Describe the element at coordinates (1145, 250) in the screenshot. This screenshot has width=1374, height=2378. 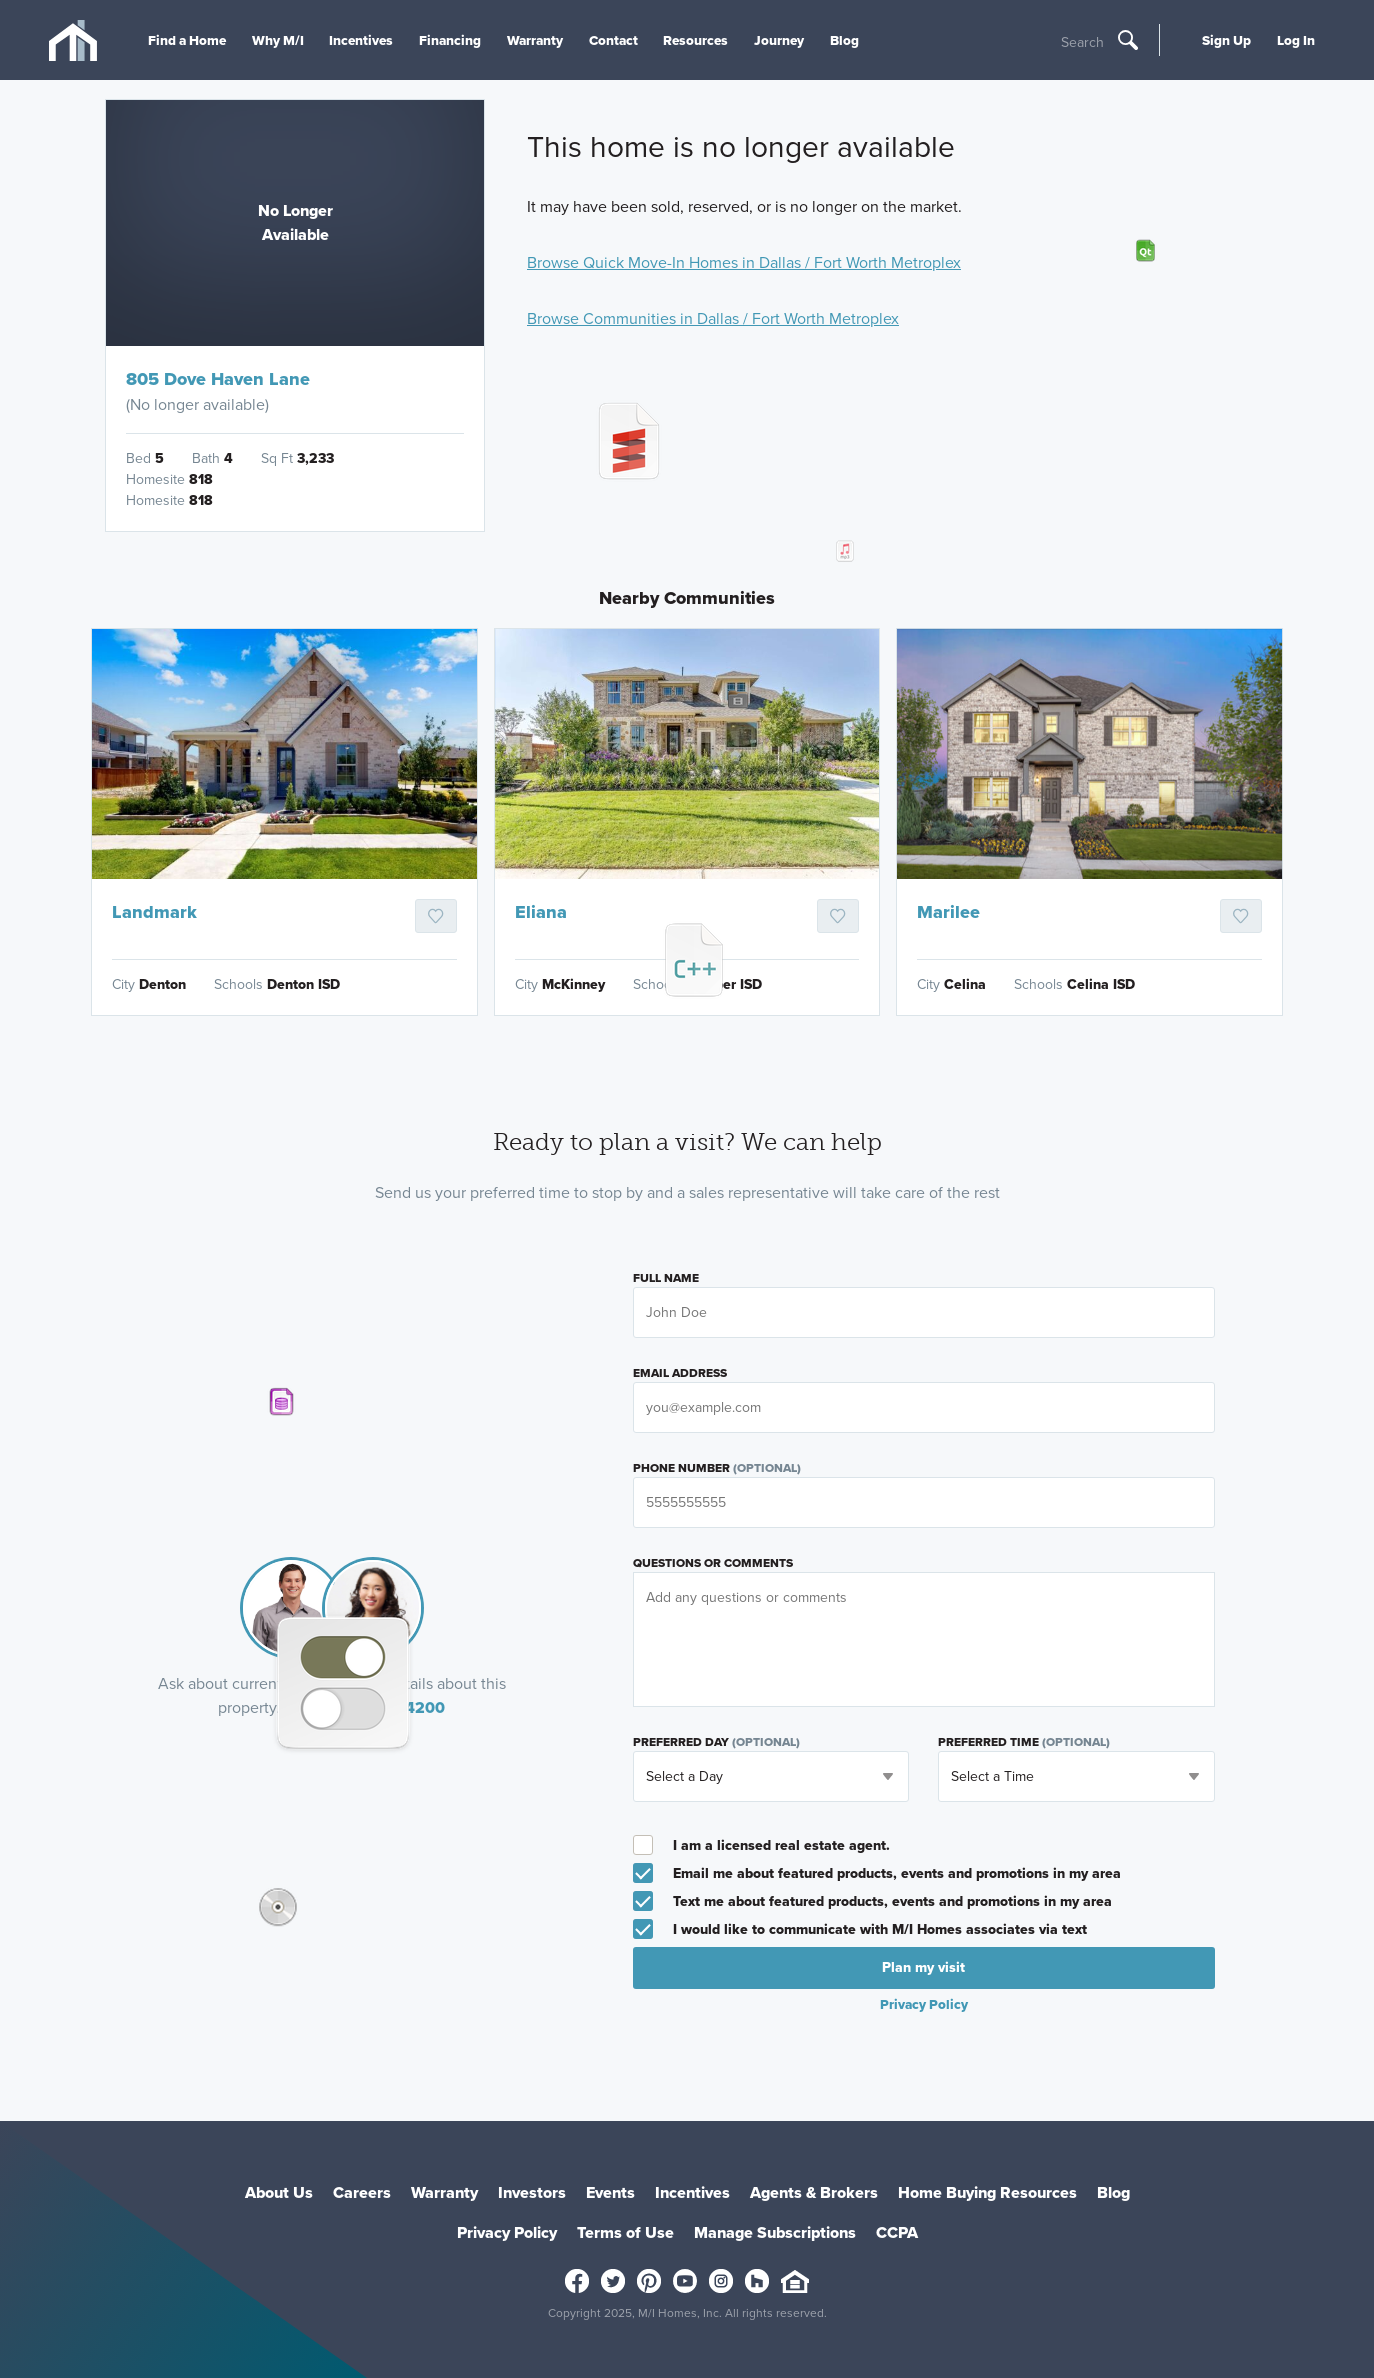
I see `a QML source file used in Qt development` at that location.